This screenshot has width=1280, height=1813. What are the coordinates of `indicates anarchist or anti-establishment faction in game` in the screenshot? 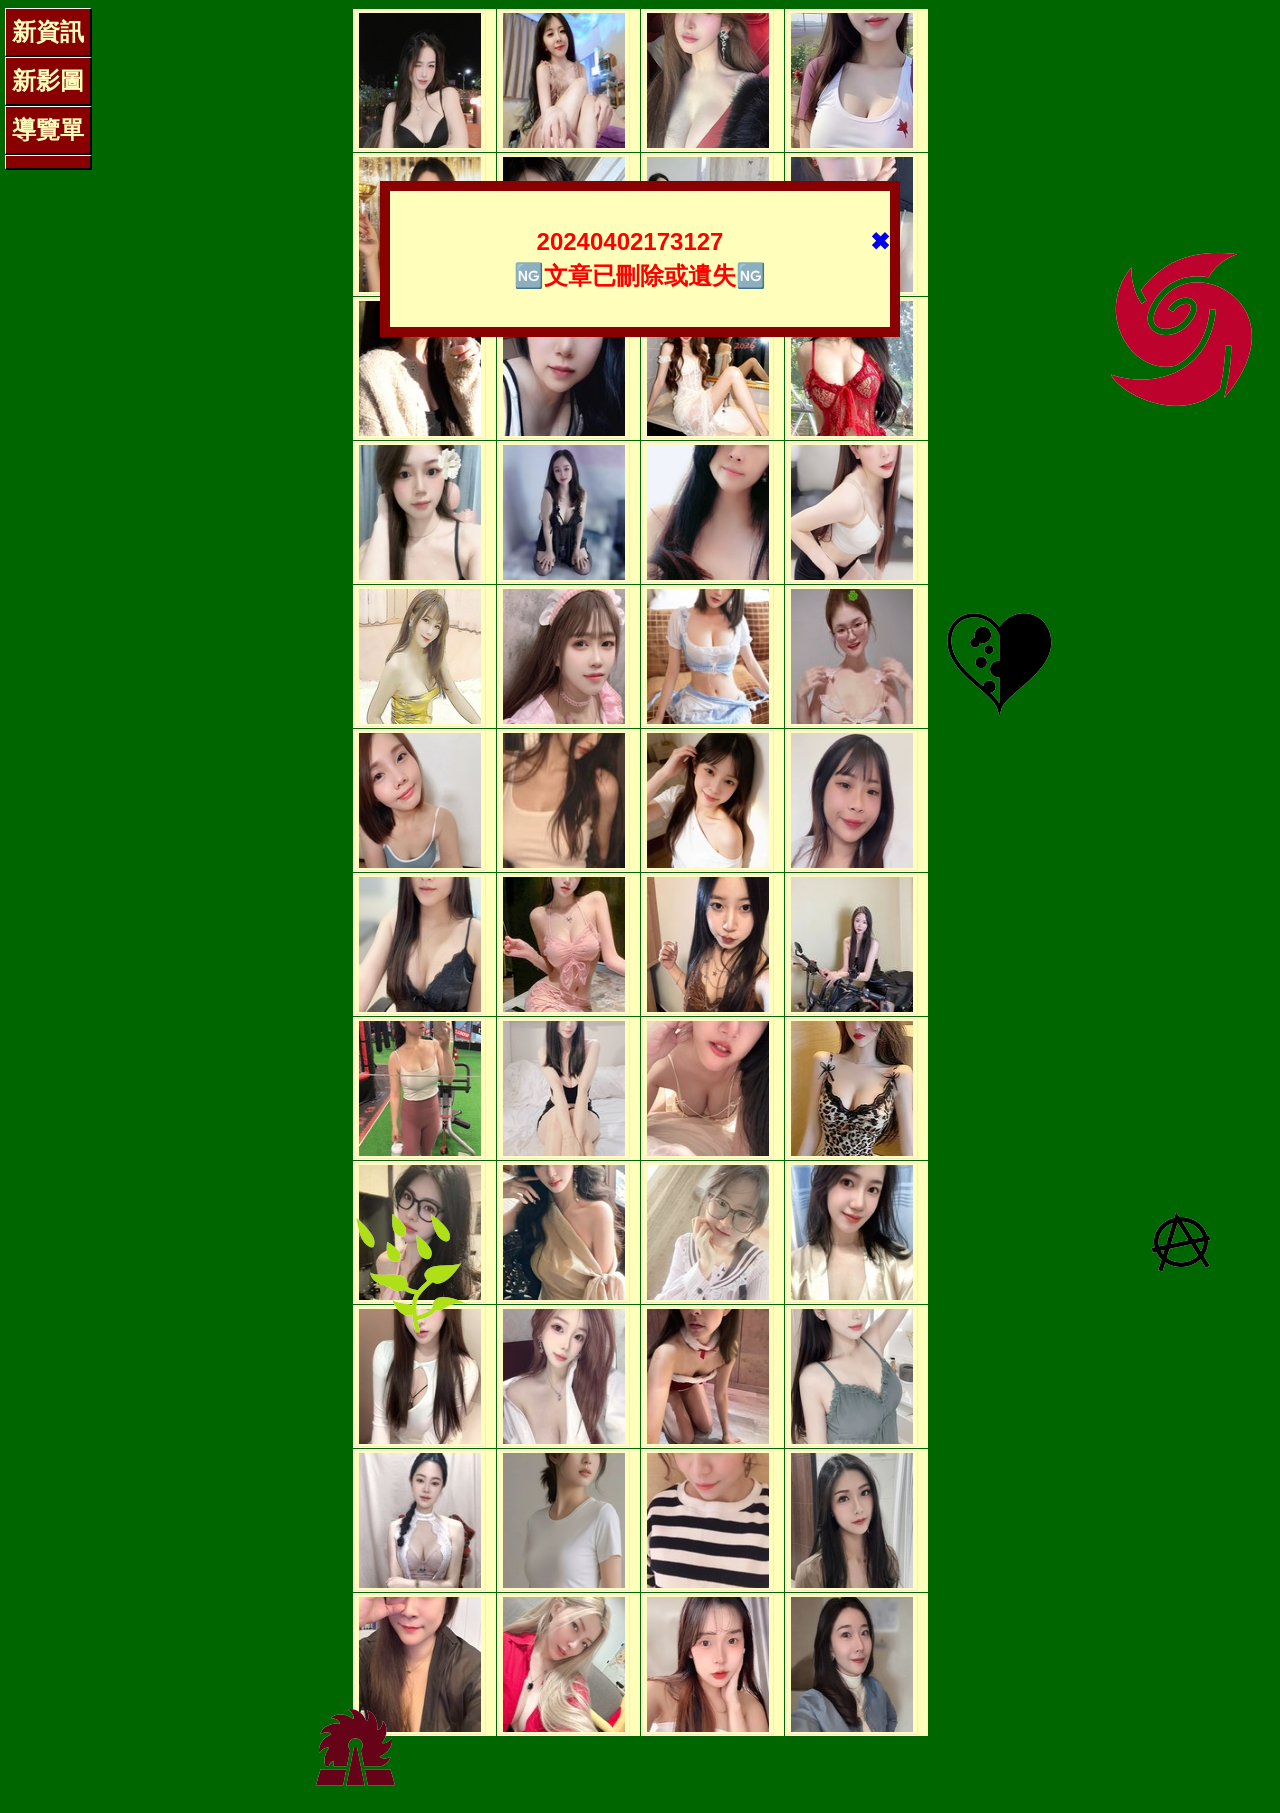 It's located at (1181, 1242).